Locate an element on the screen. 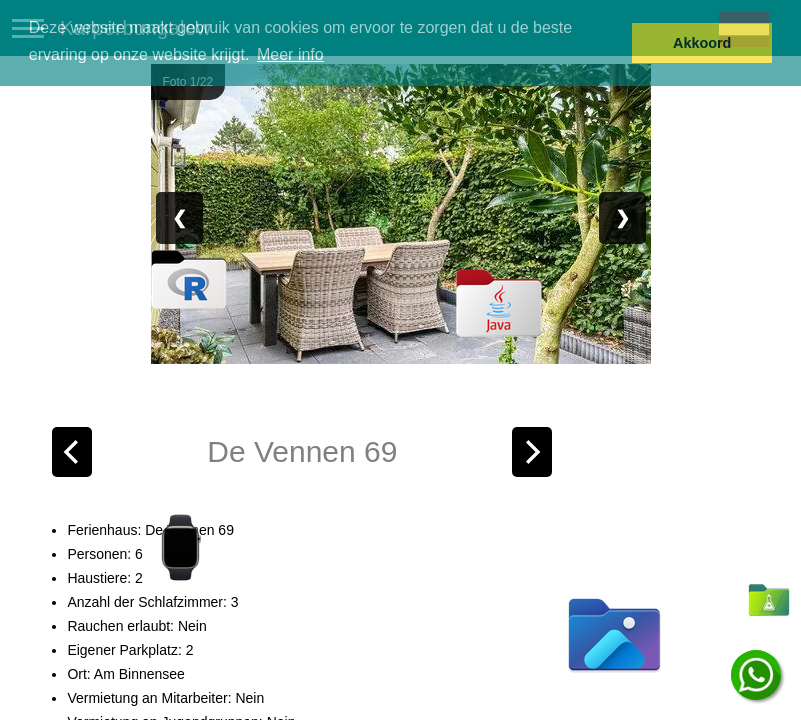  apple watch series 8 device icon is located at coordinates (180, 547).